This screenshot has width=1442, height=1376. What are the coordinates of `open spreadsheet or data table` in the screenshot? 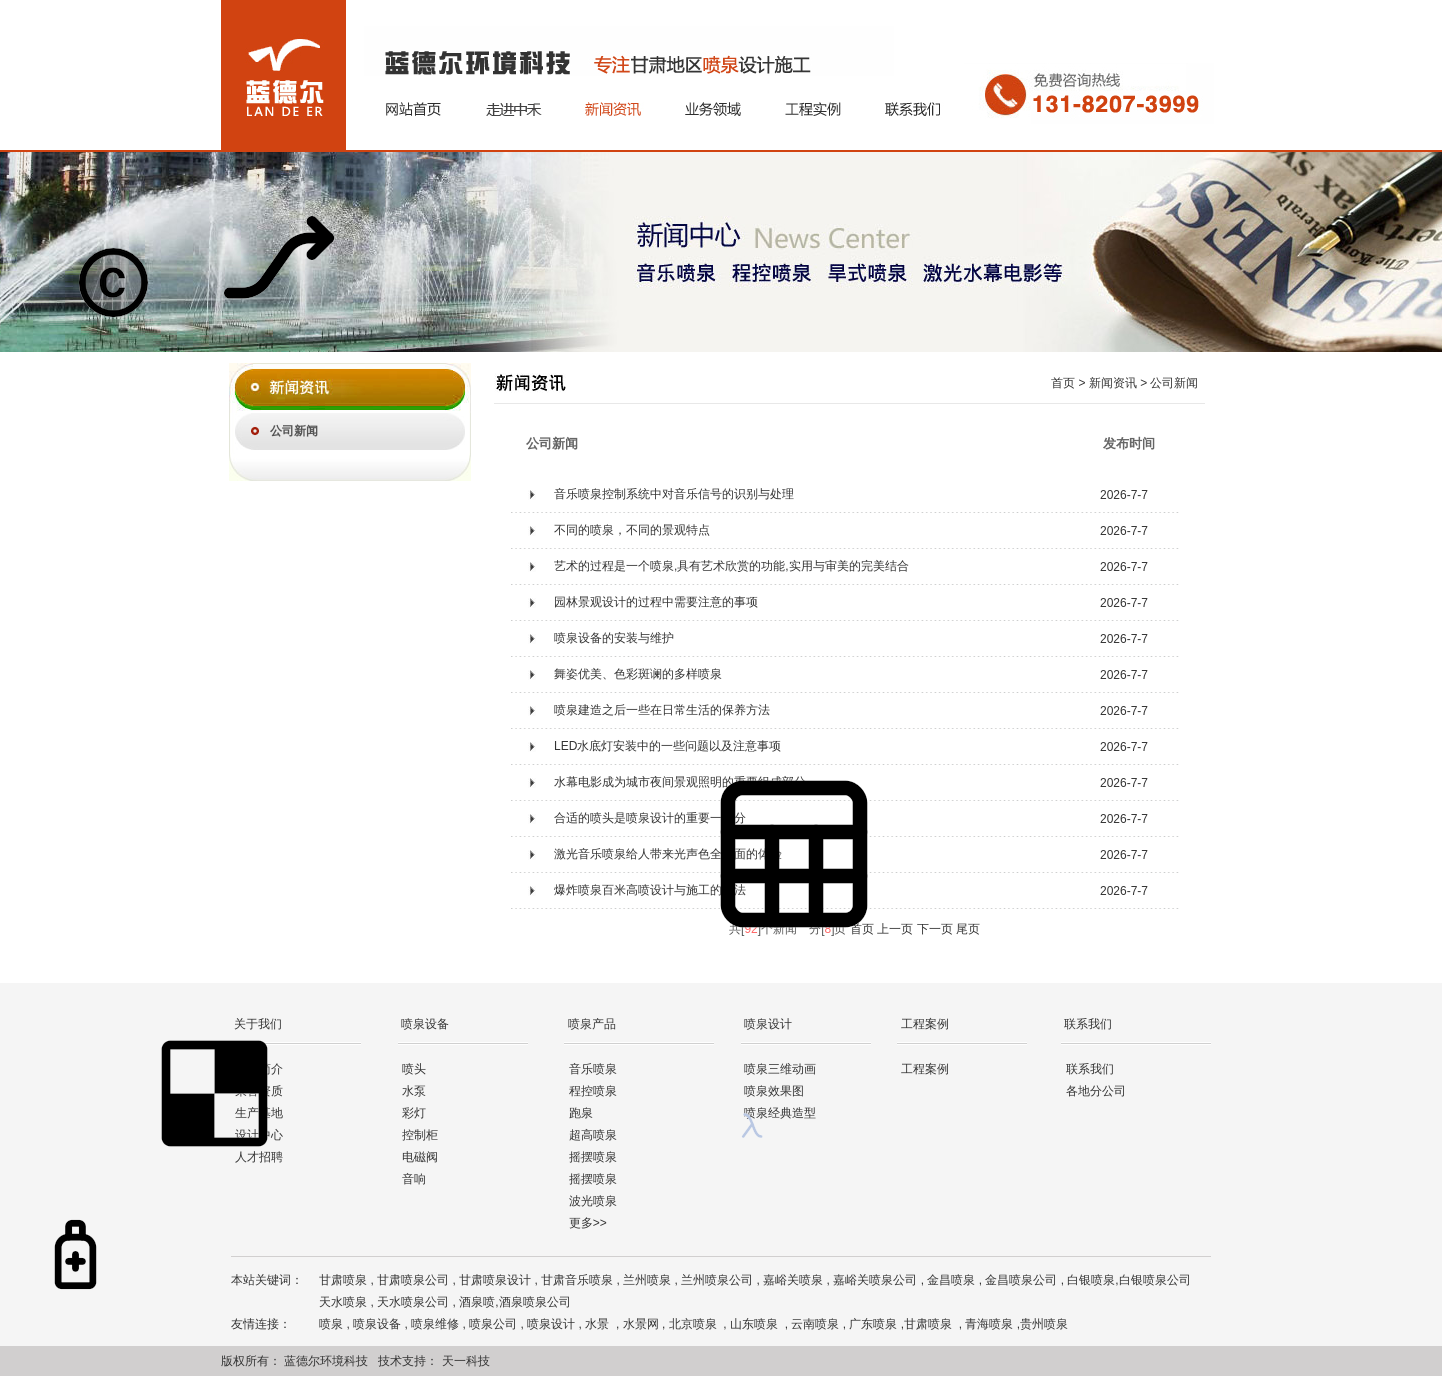 It's located at (794, 854).